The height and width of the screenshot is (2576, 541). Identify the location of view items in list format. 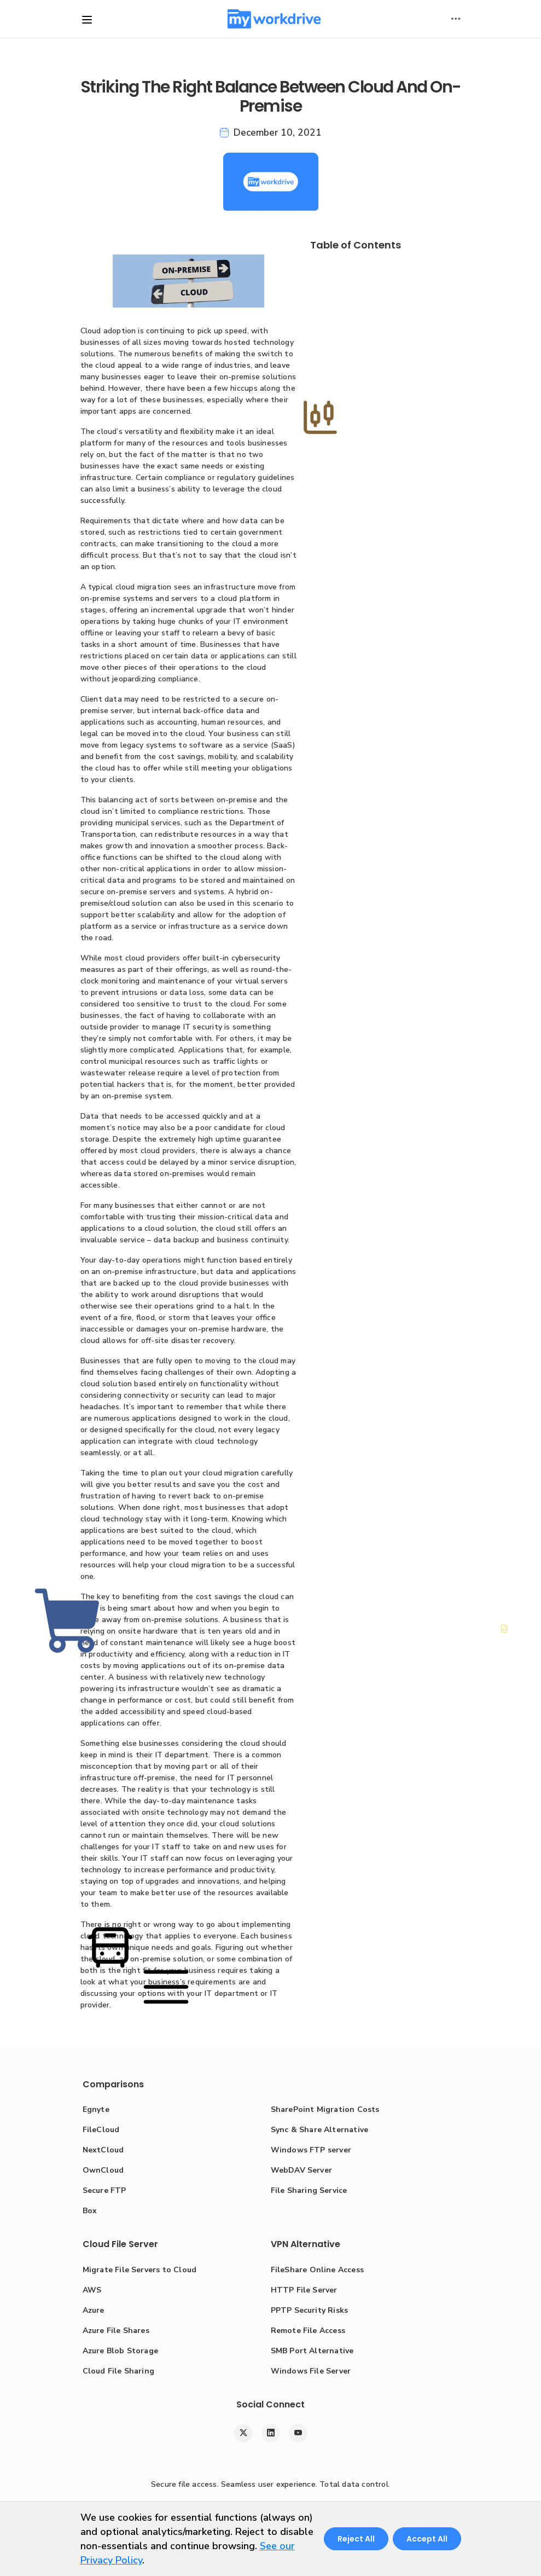
(166, 1987).